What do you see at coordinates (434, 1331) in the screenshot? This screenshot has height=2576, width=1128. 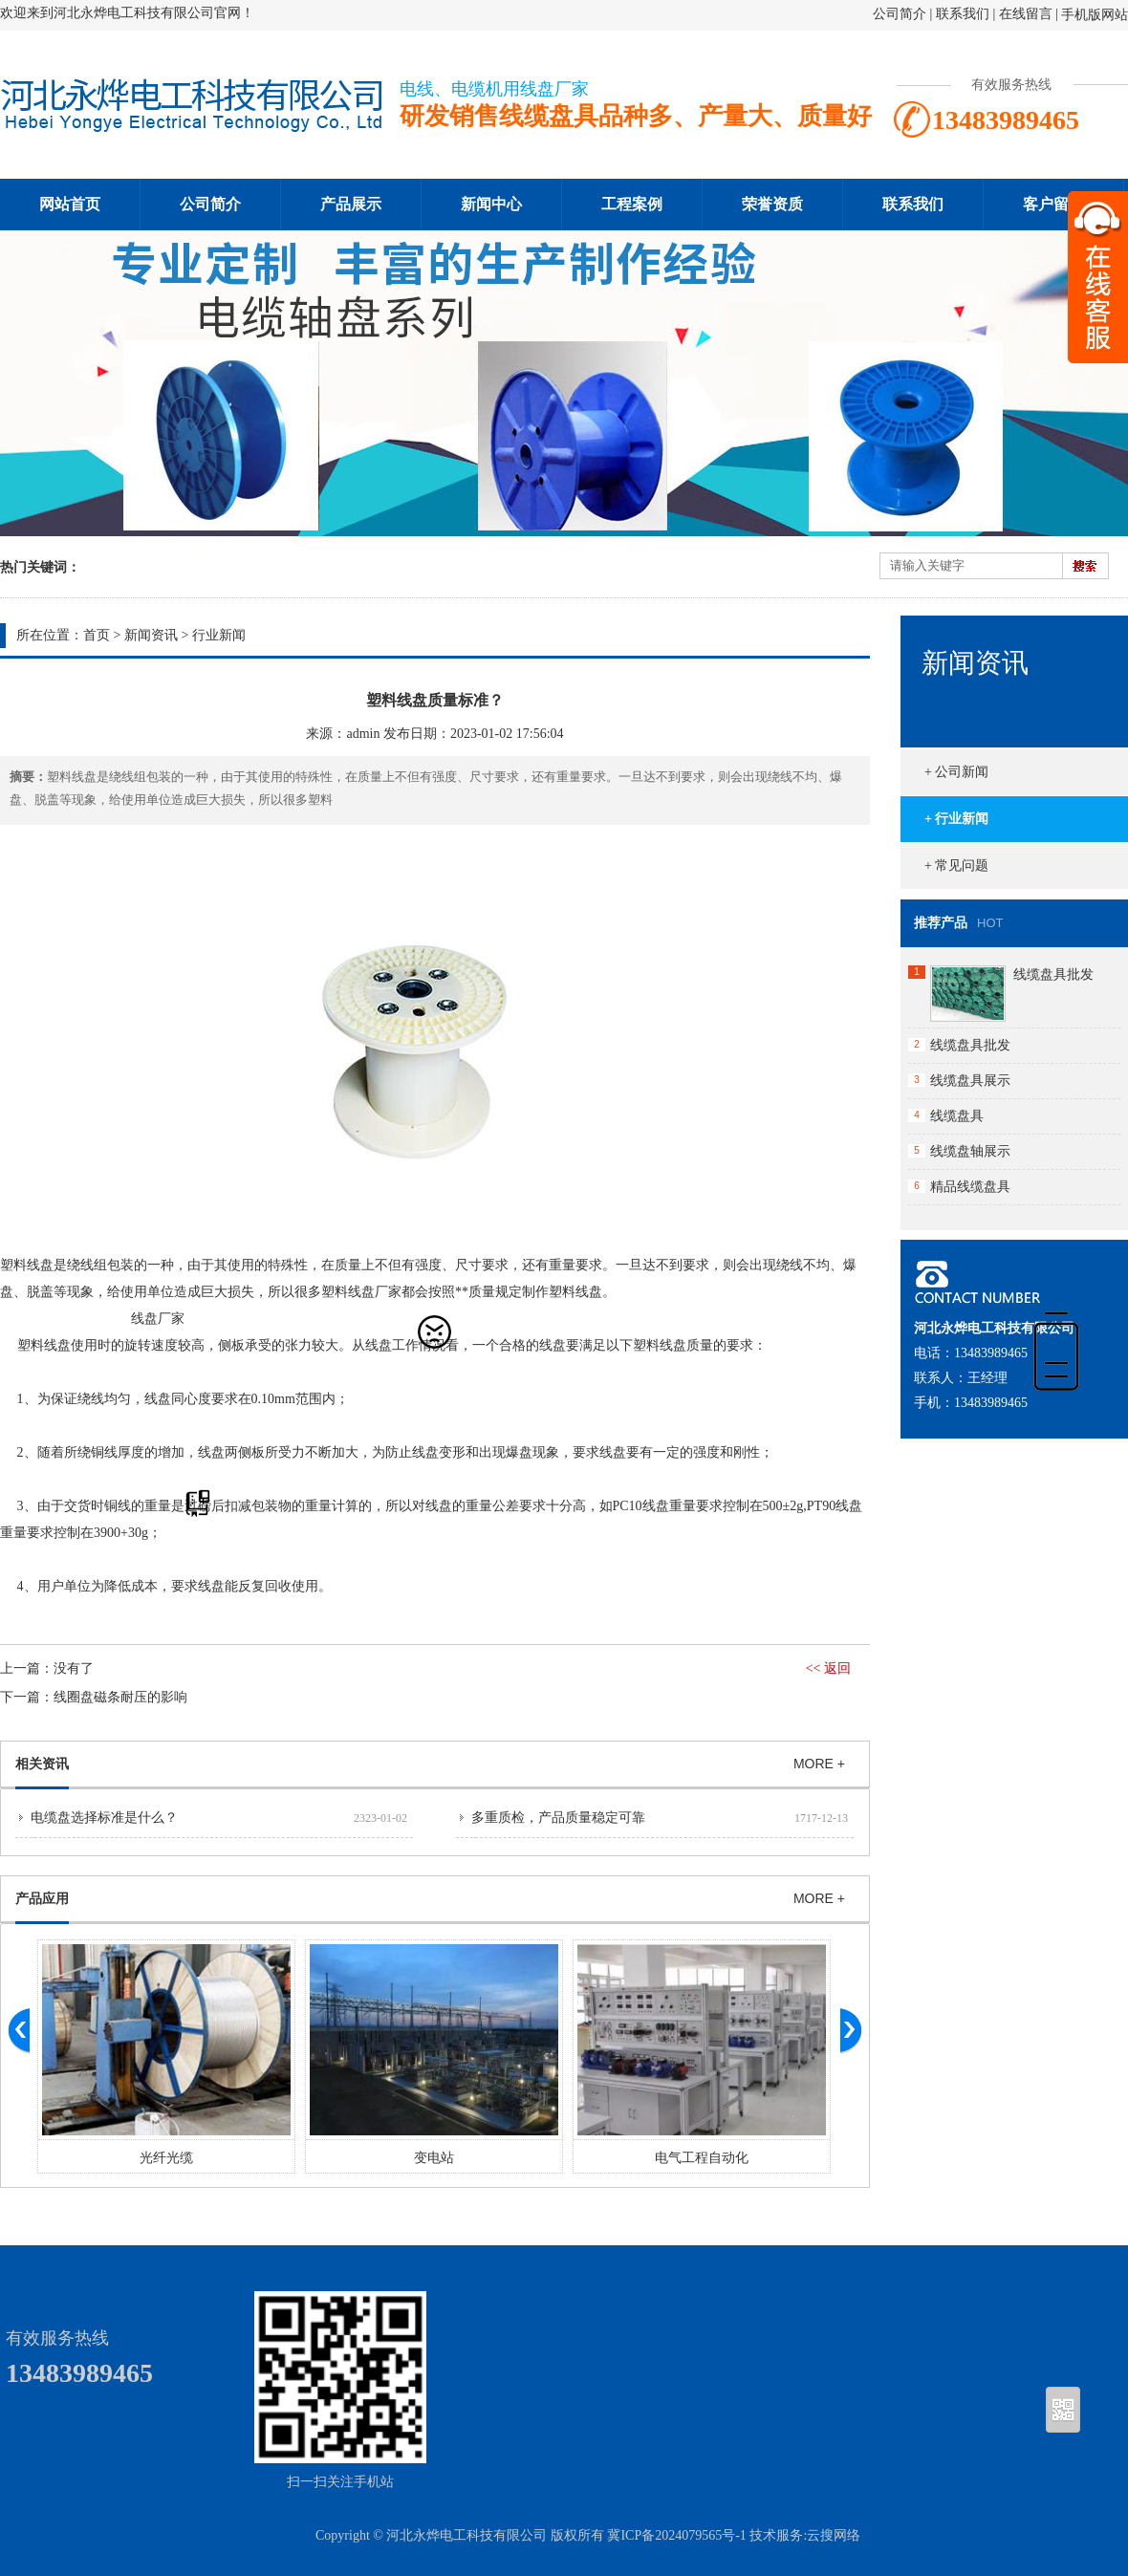 I see `react with anger to a post or message` at bounding box center [434, 1331].